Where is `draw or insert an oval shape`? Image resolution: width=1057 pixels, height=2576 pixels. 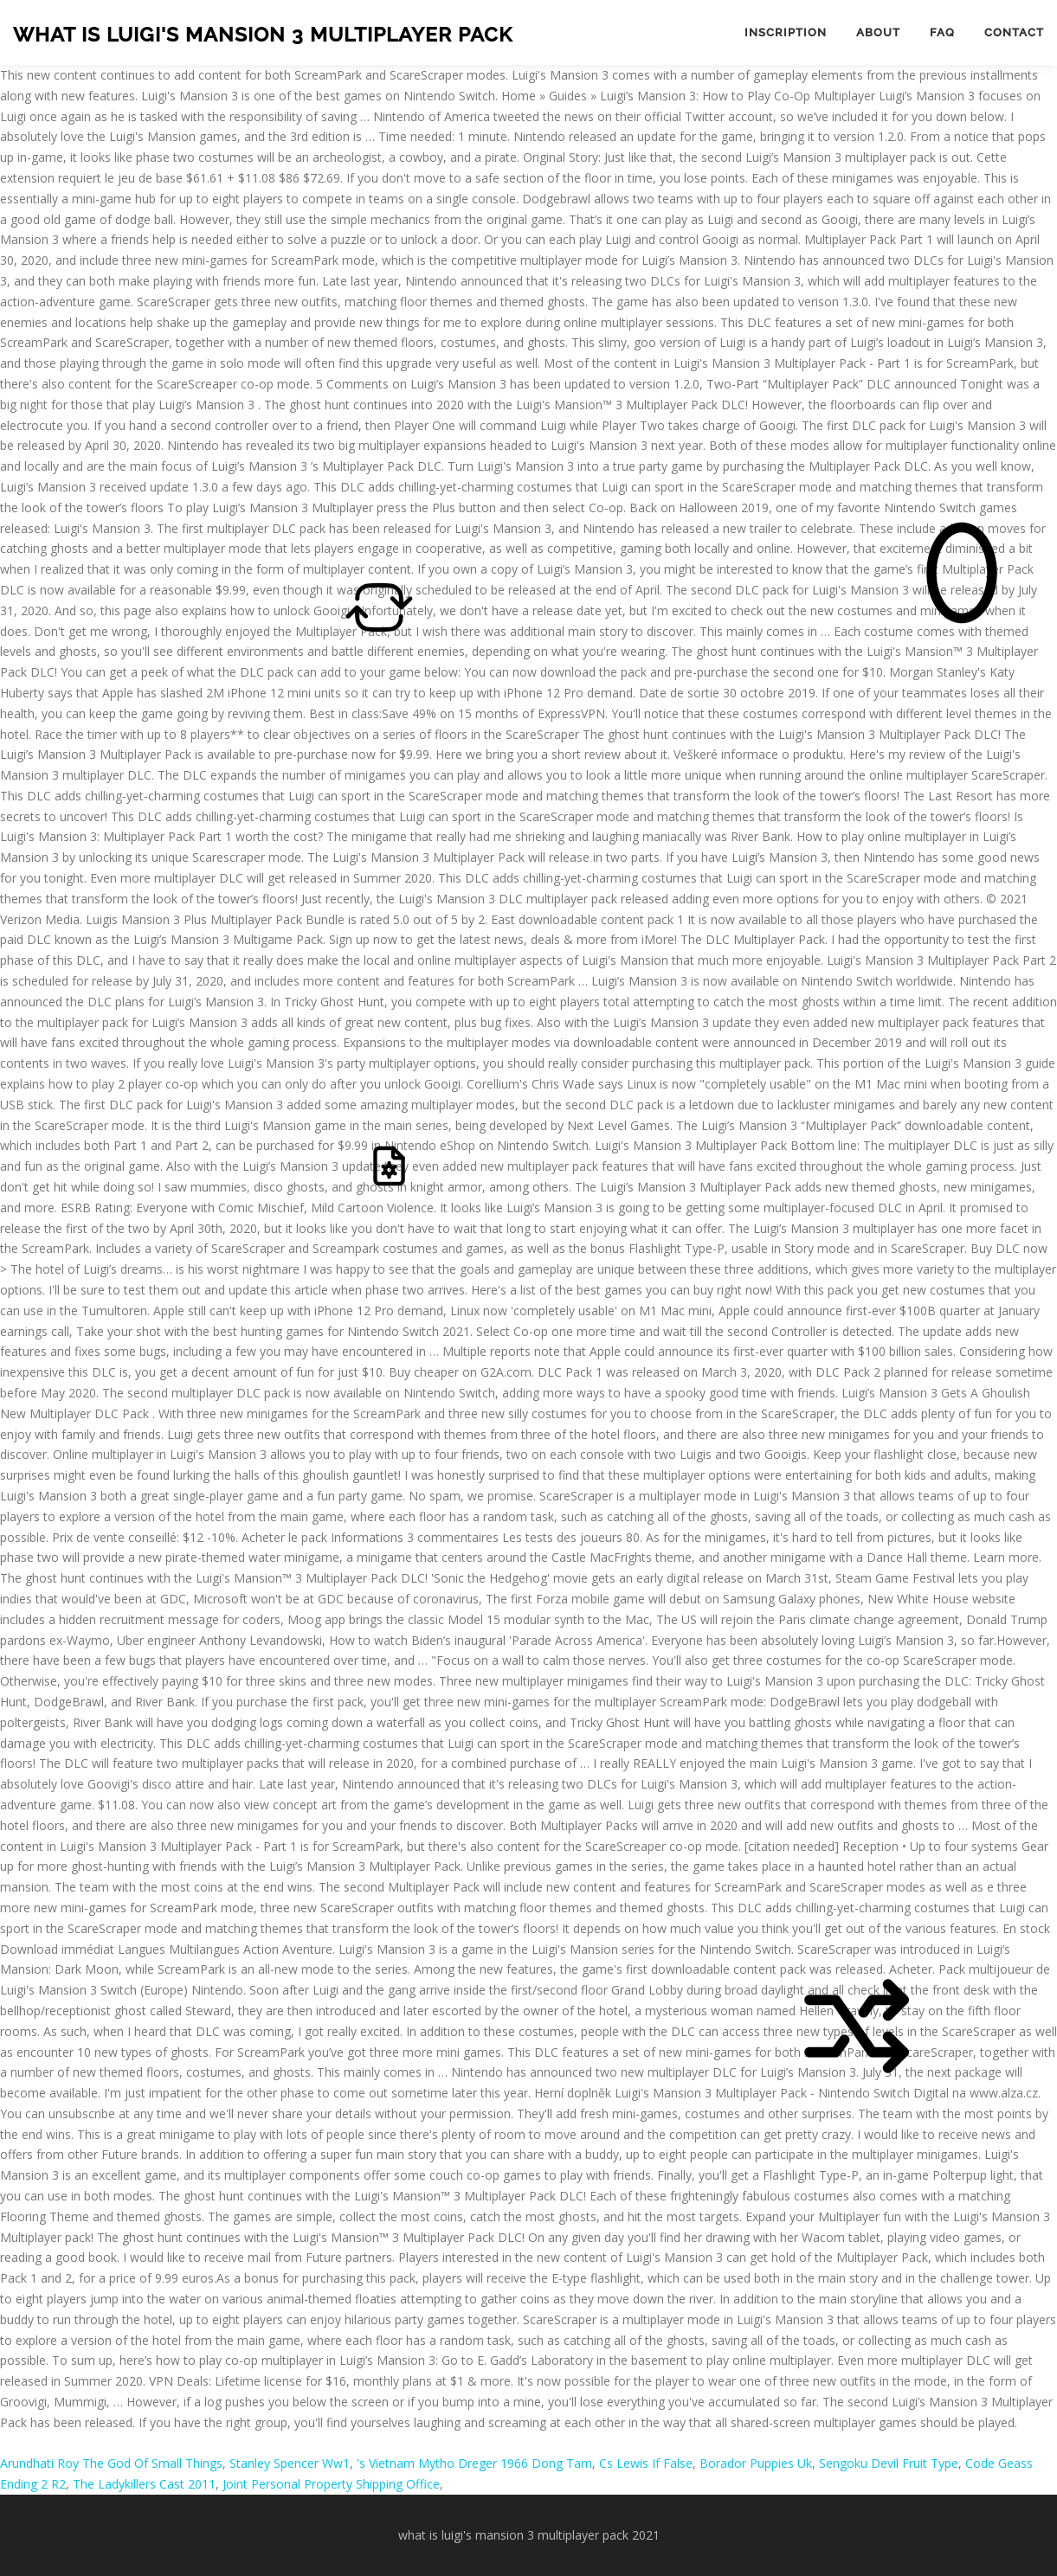 draw or insert an oval shape is located at coordinates (962, 573).